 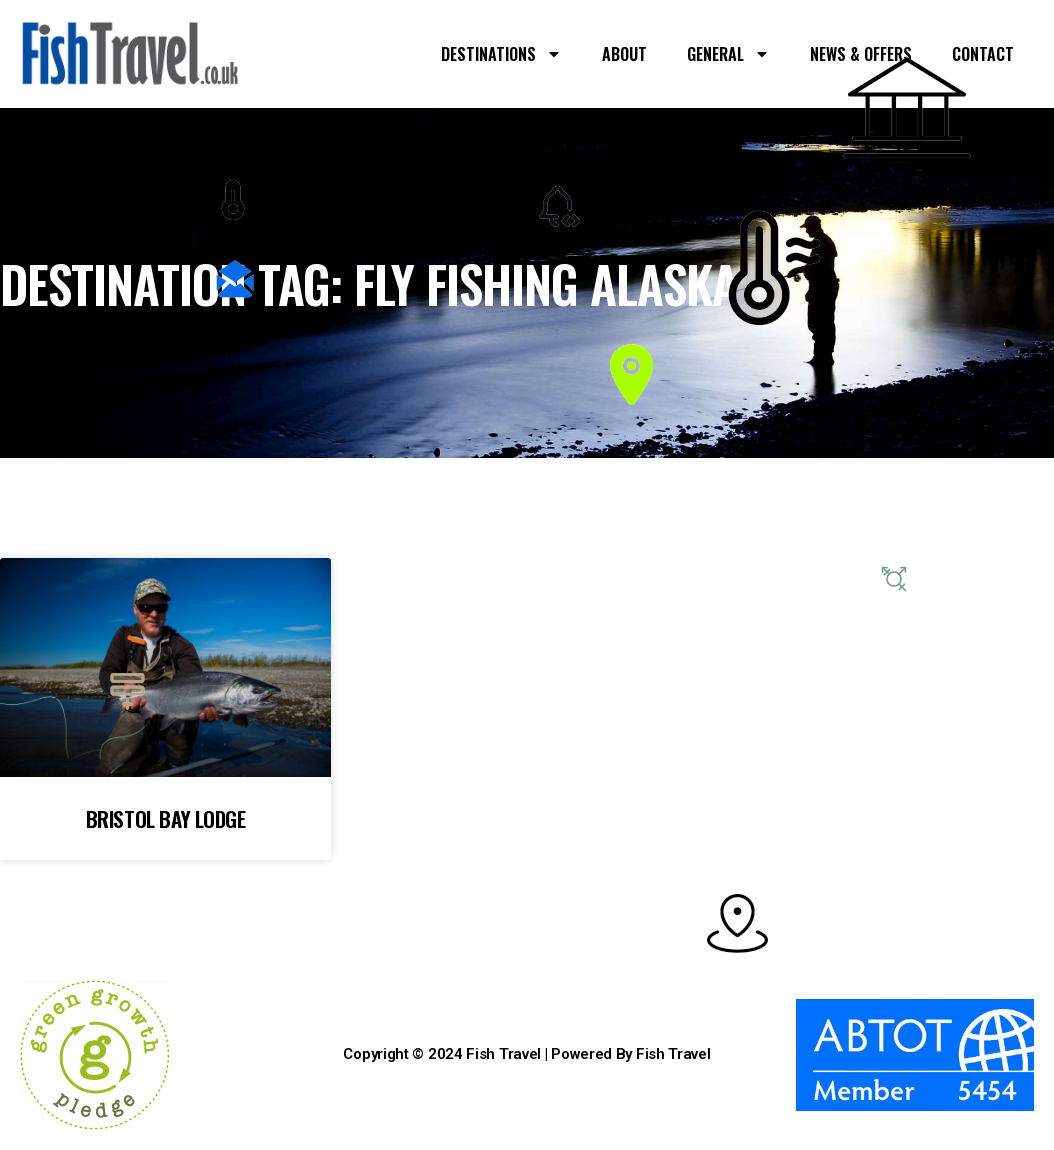 I want to click on add a new row below, so click(x=127, y=688).